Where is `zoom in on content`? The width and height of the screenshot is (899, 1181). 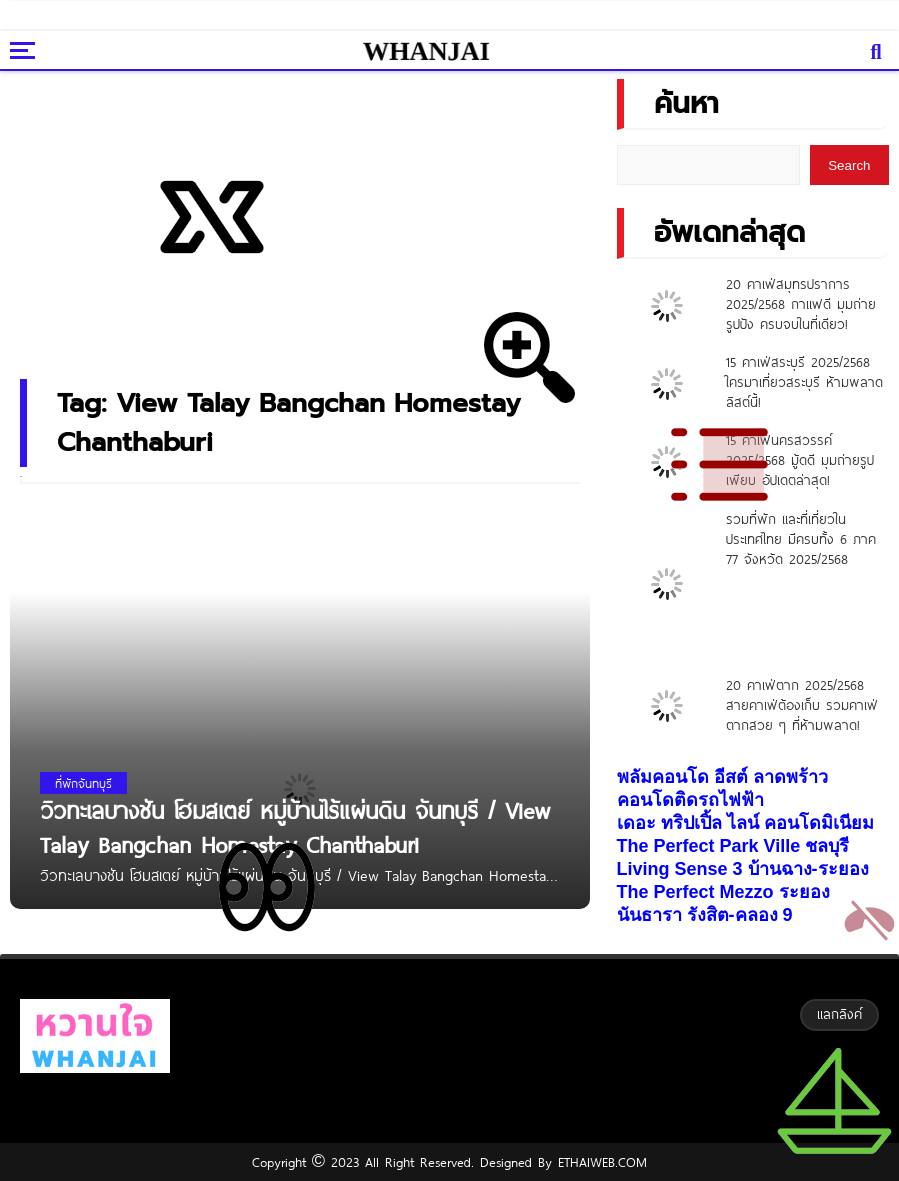
zoom in on content is located at coordinates (531, 359).